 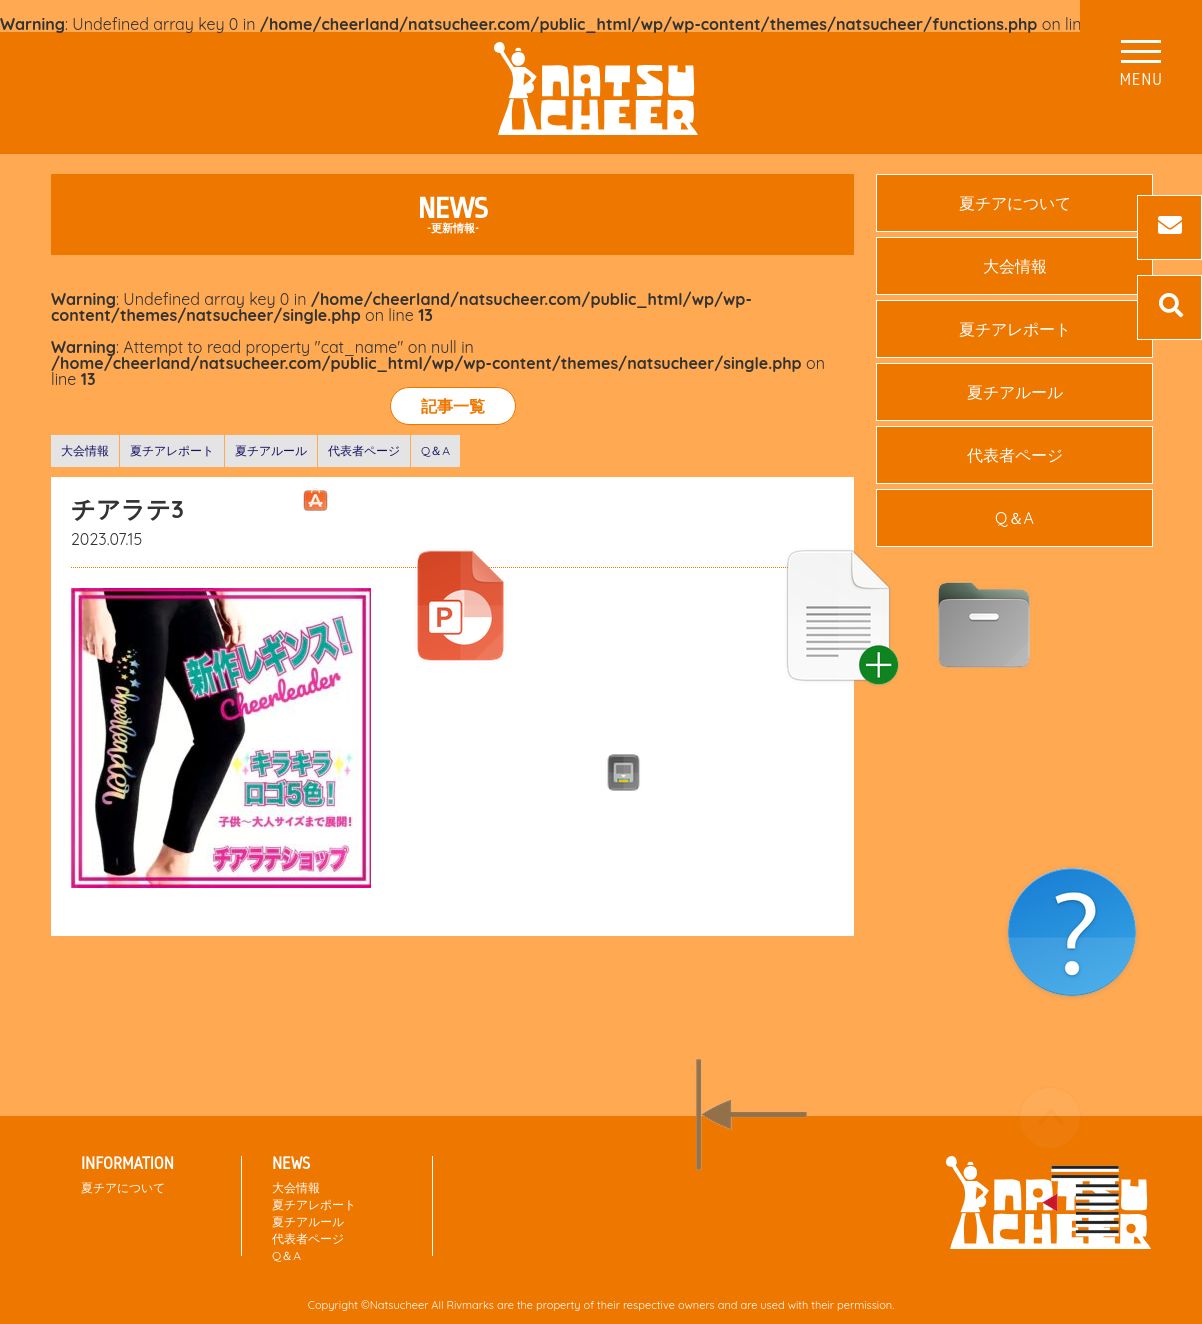 What do you see at coordinates (460, 605) in the screenshot?
I see `microsoft powerpoint file` at bounding box center [460, 605].